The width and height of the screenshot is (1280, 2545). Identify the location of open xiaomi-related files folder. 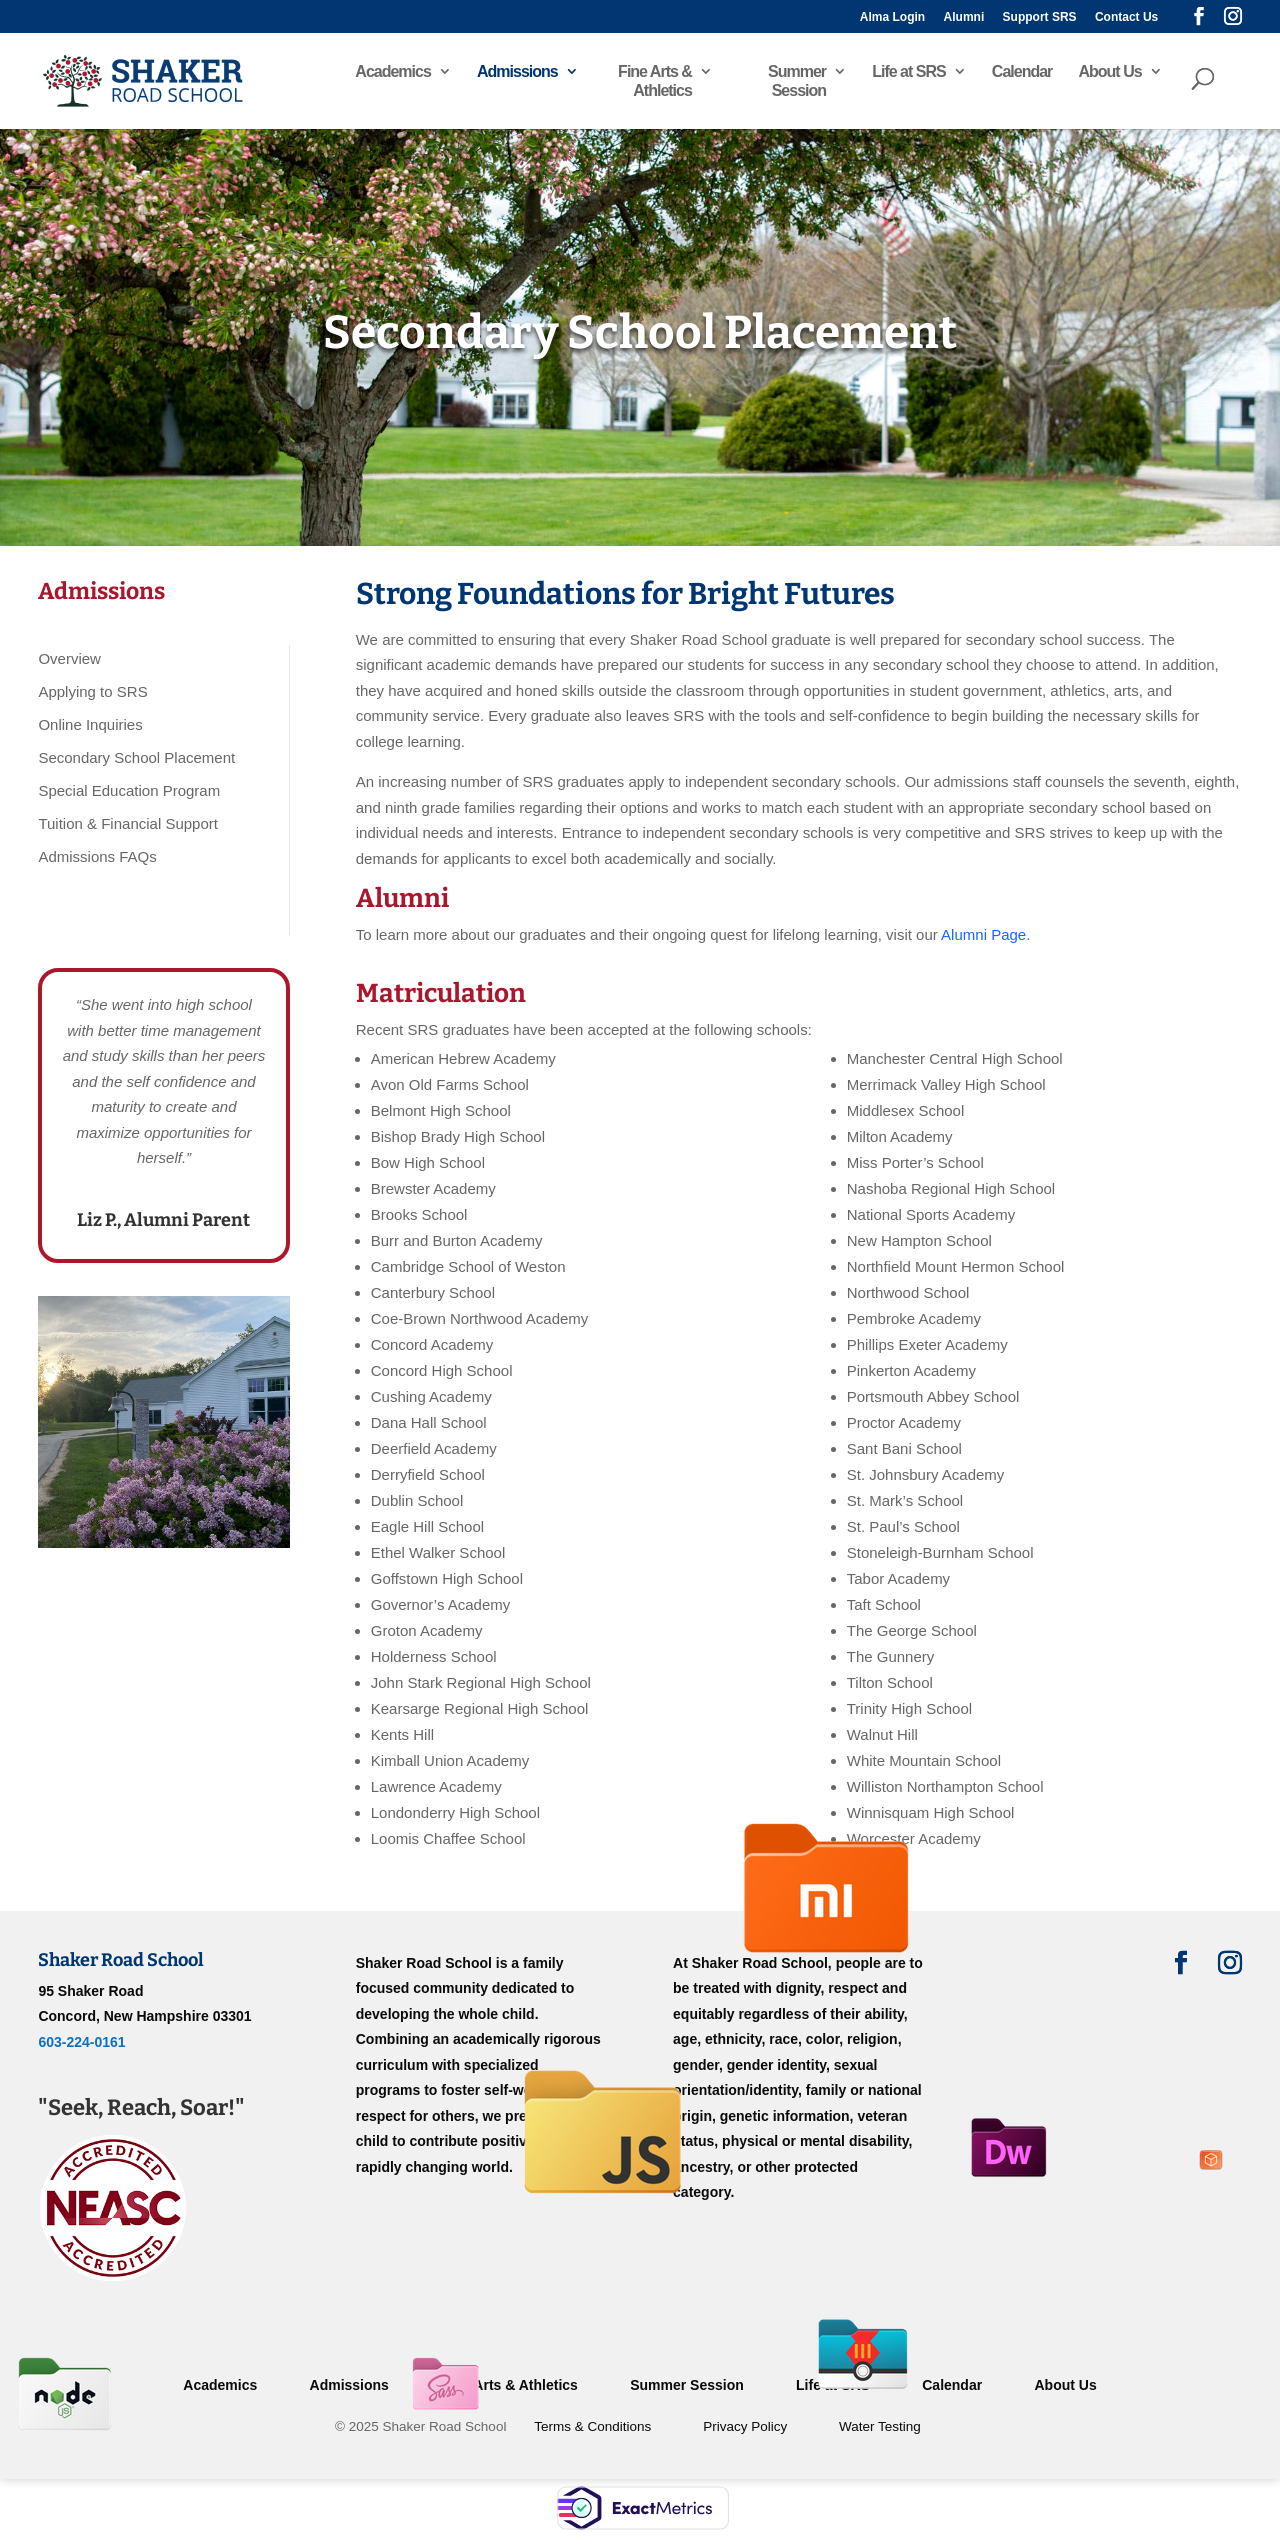
(825, 1892).